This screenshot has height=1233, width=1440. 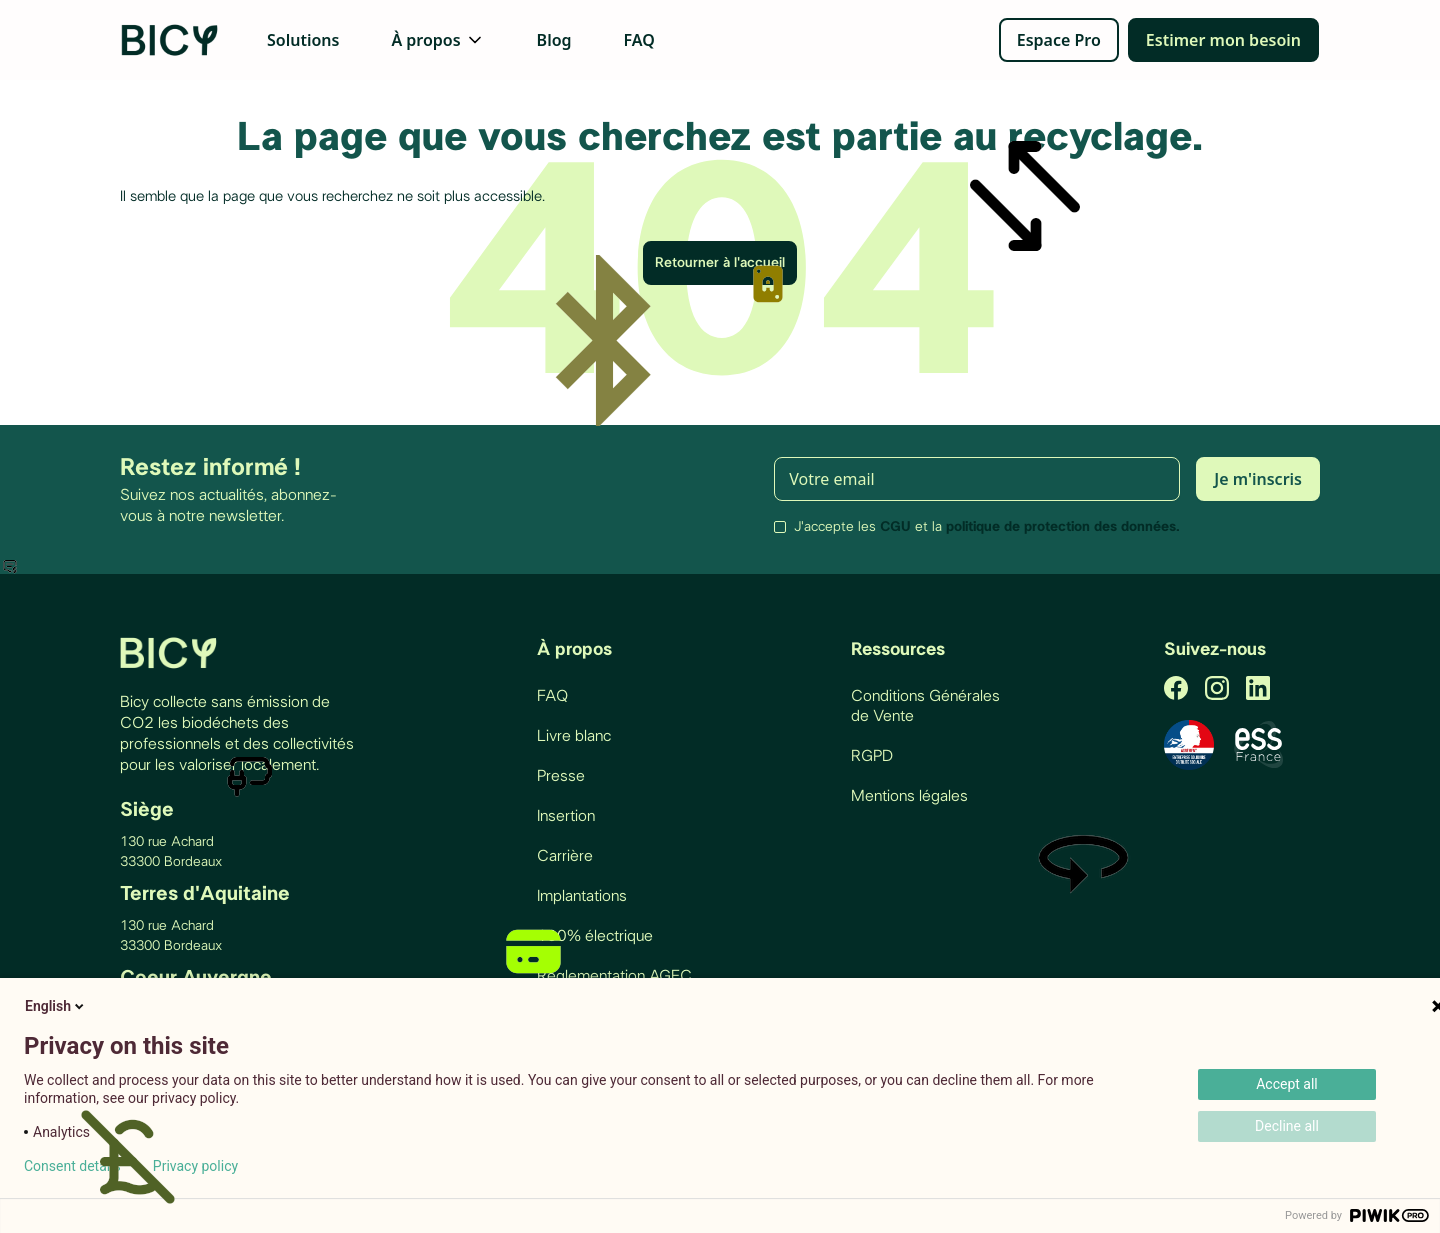 What do you see at coordinates (604, 340) in the screenshot?
I see `toggle bluetooth connectivity on or off` at bounding box center [604, 340].